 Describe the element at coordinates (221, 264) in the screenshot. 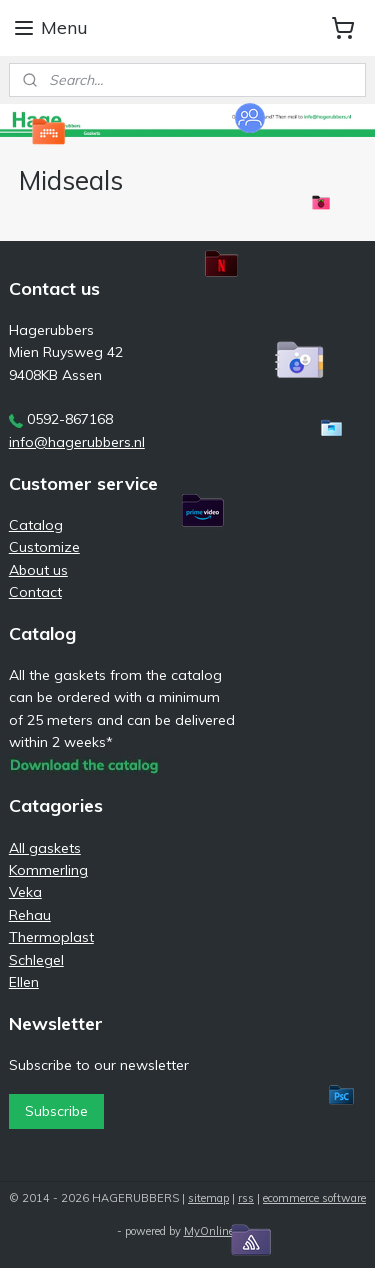

I see `open folder containing netflix downloads or media` at that location.